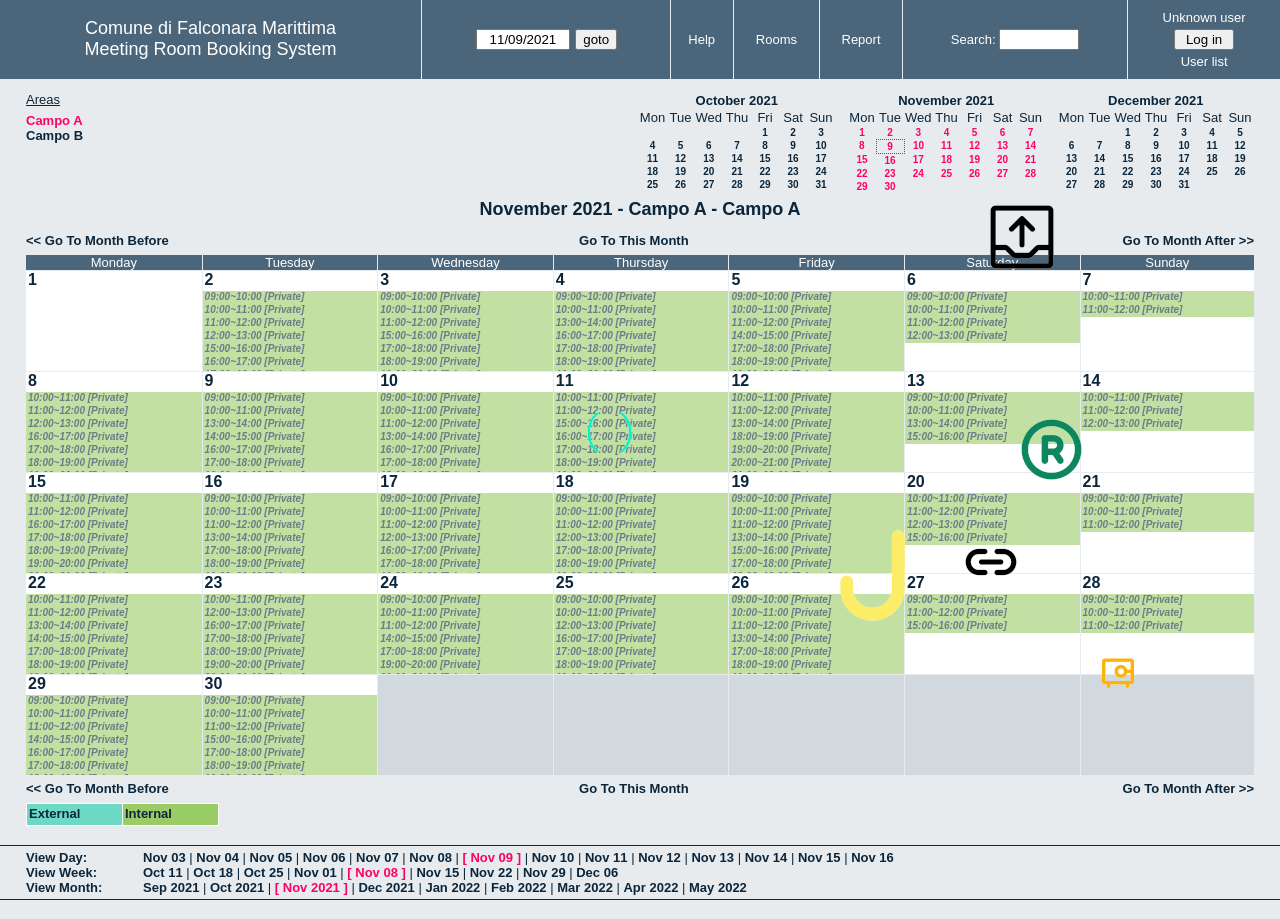 This screenshot has width=1280, height=919. Describe the element at coordinates (991, 562) in the screenshot. I see `copy or share a link` at that location.